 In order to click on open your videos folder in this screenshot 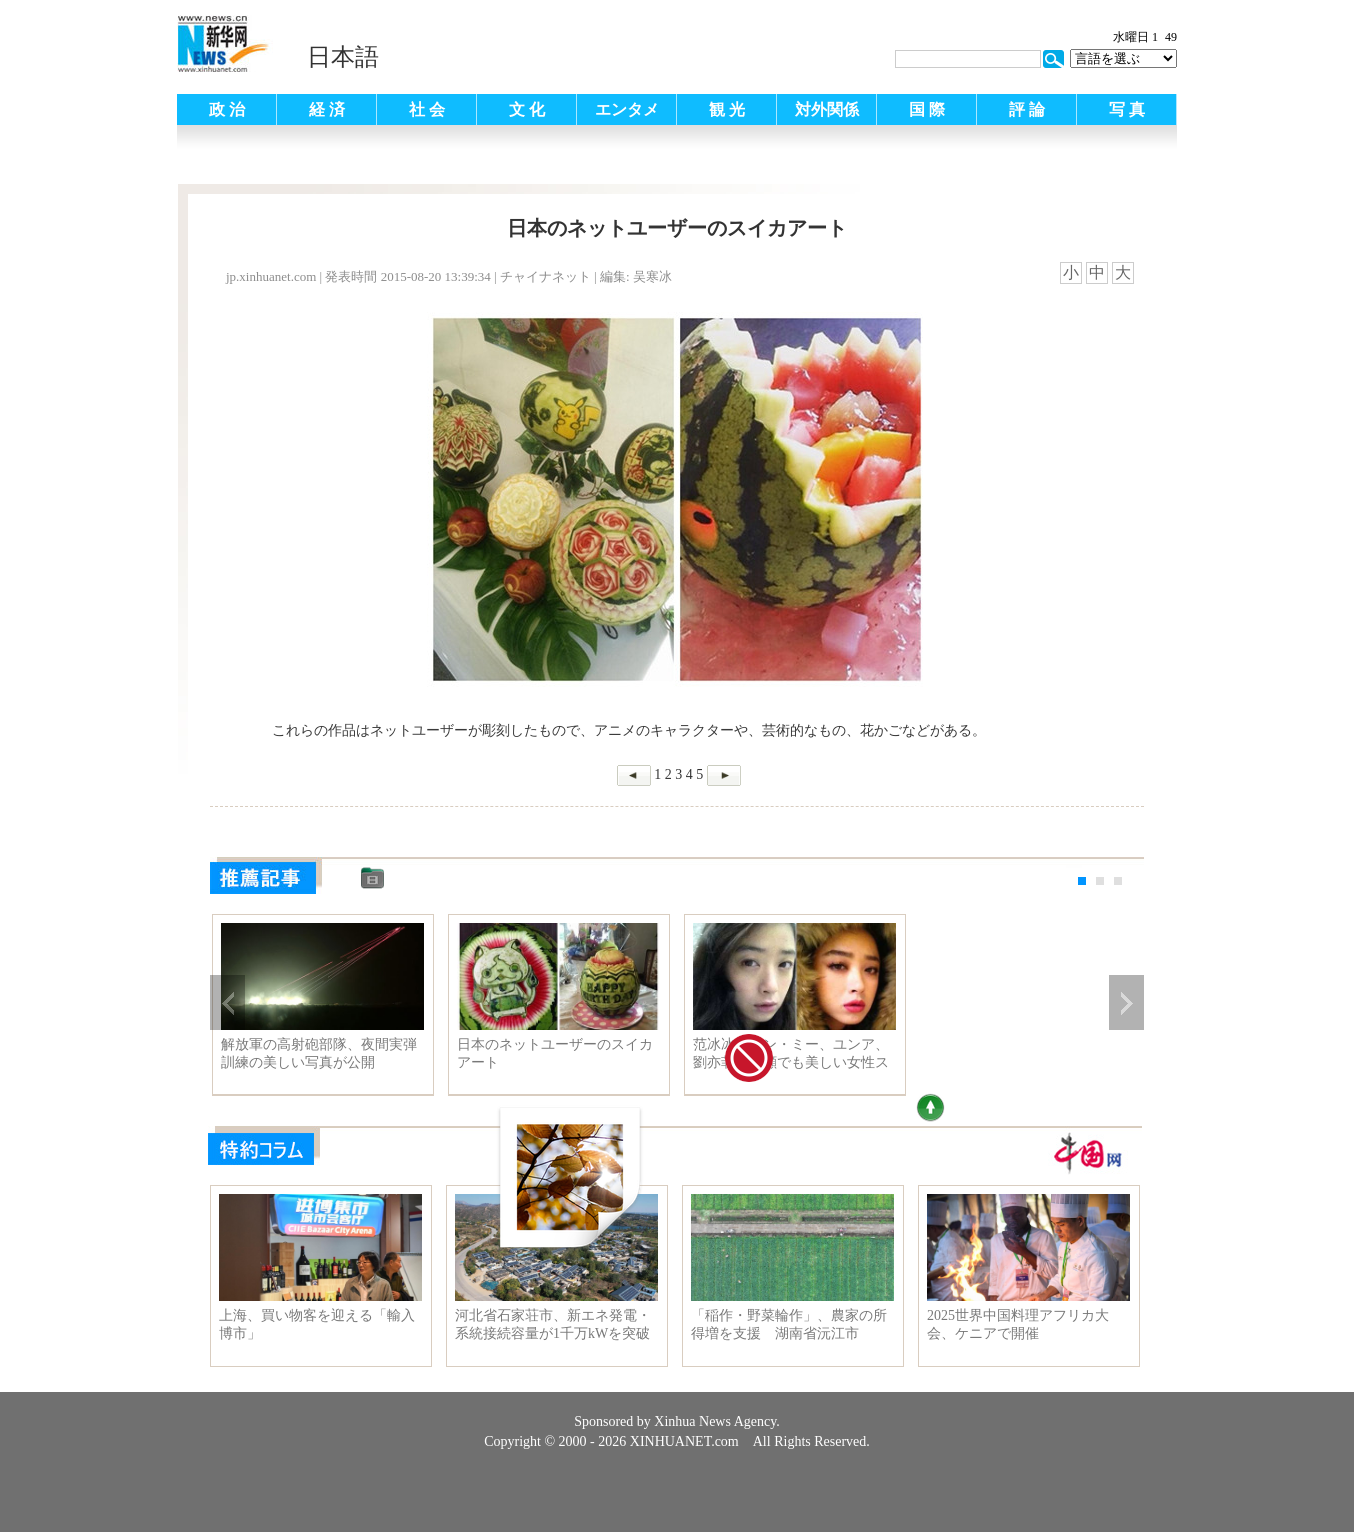, I will do `click(372, 877)`.